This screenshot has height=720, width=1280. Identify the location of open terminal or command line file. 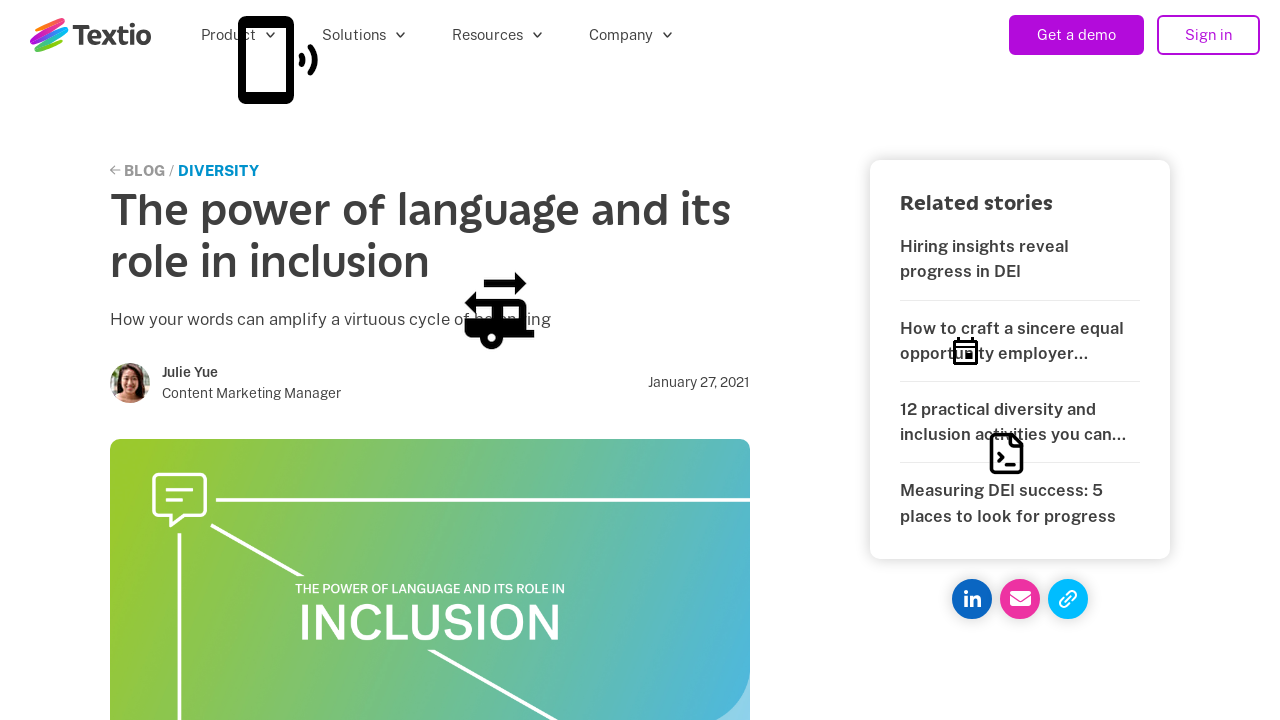
(1006, 453).